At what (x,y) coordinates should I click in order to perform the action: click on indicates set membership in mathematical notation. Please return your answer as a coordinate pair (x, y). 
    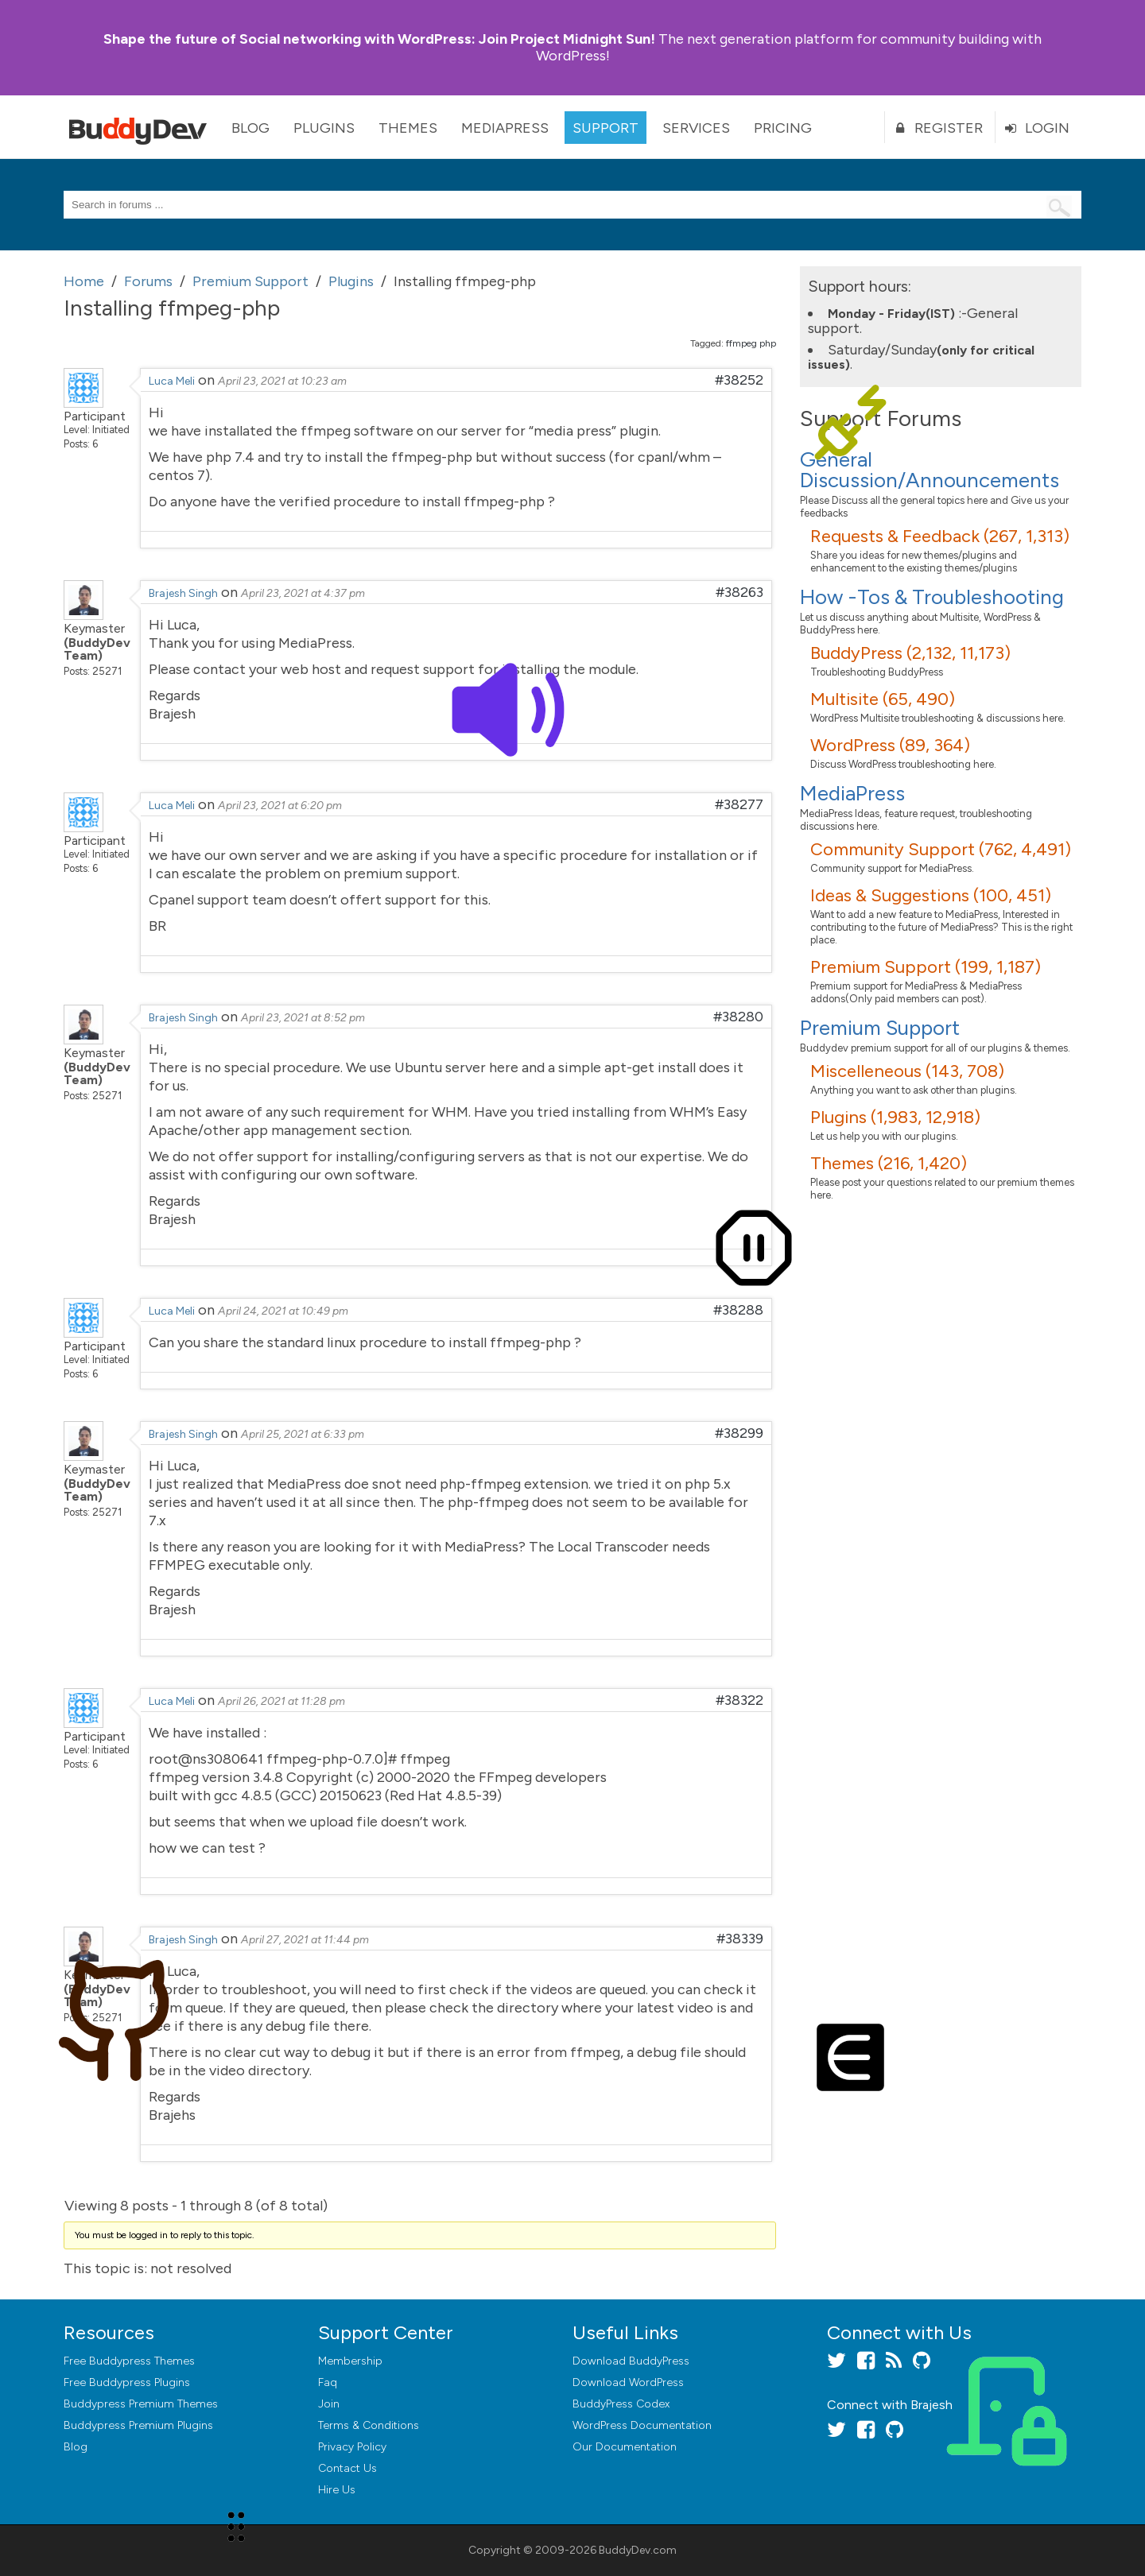
    Looking at the image, I should click on (850, 2057).